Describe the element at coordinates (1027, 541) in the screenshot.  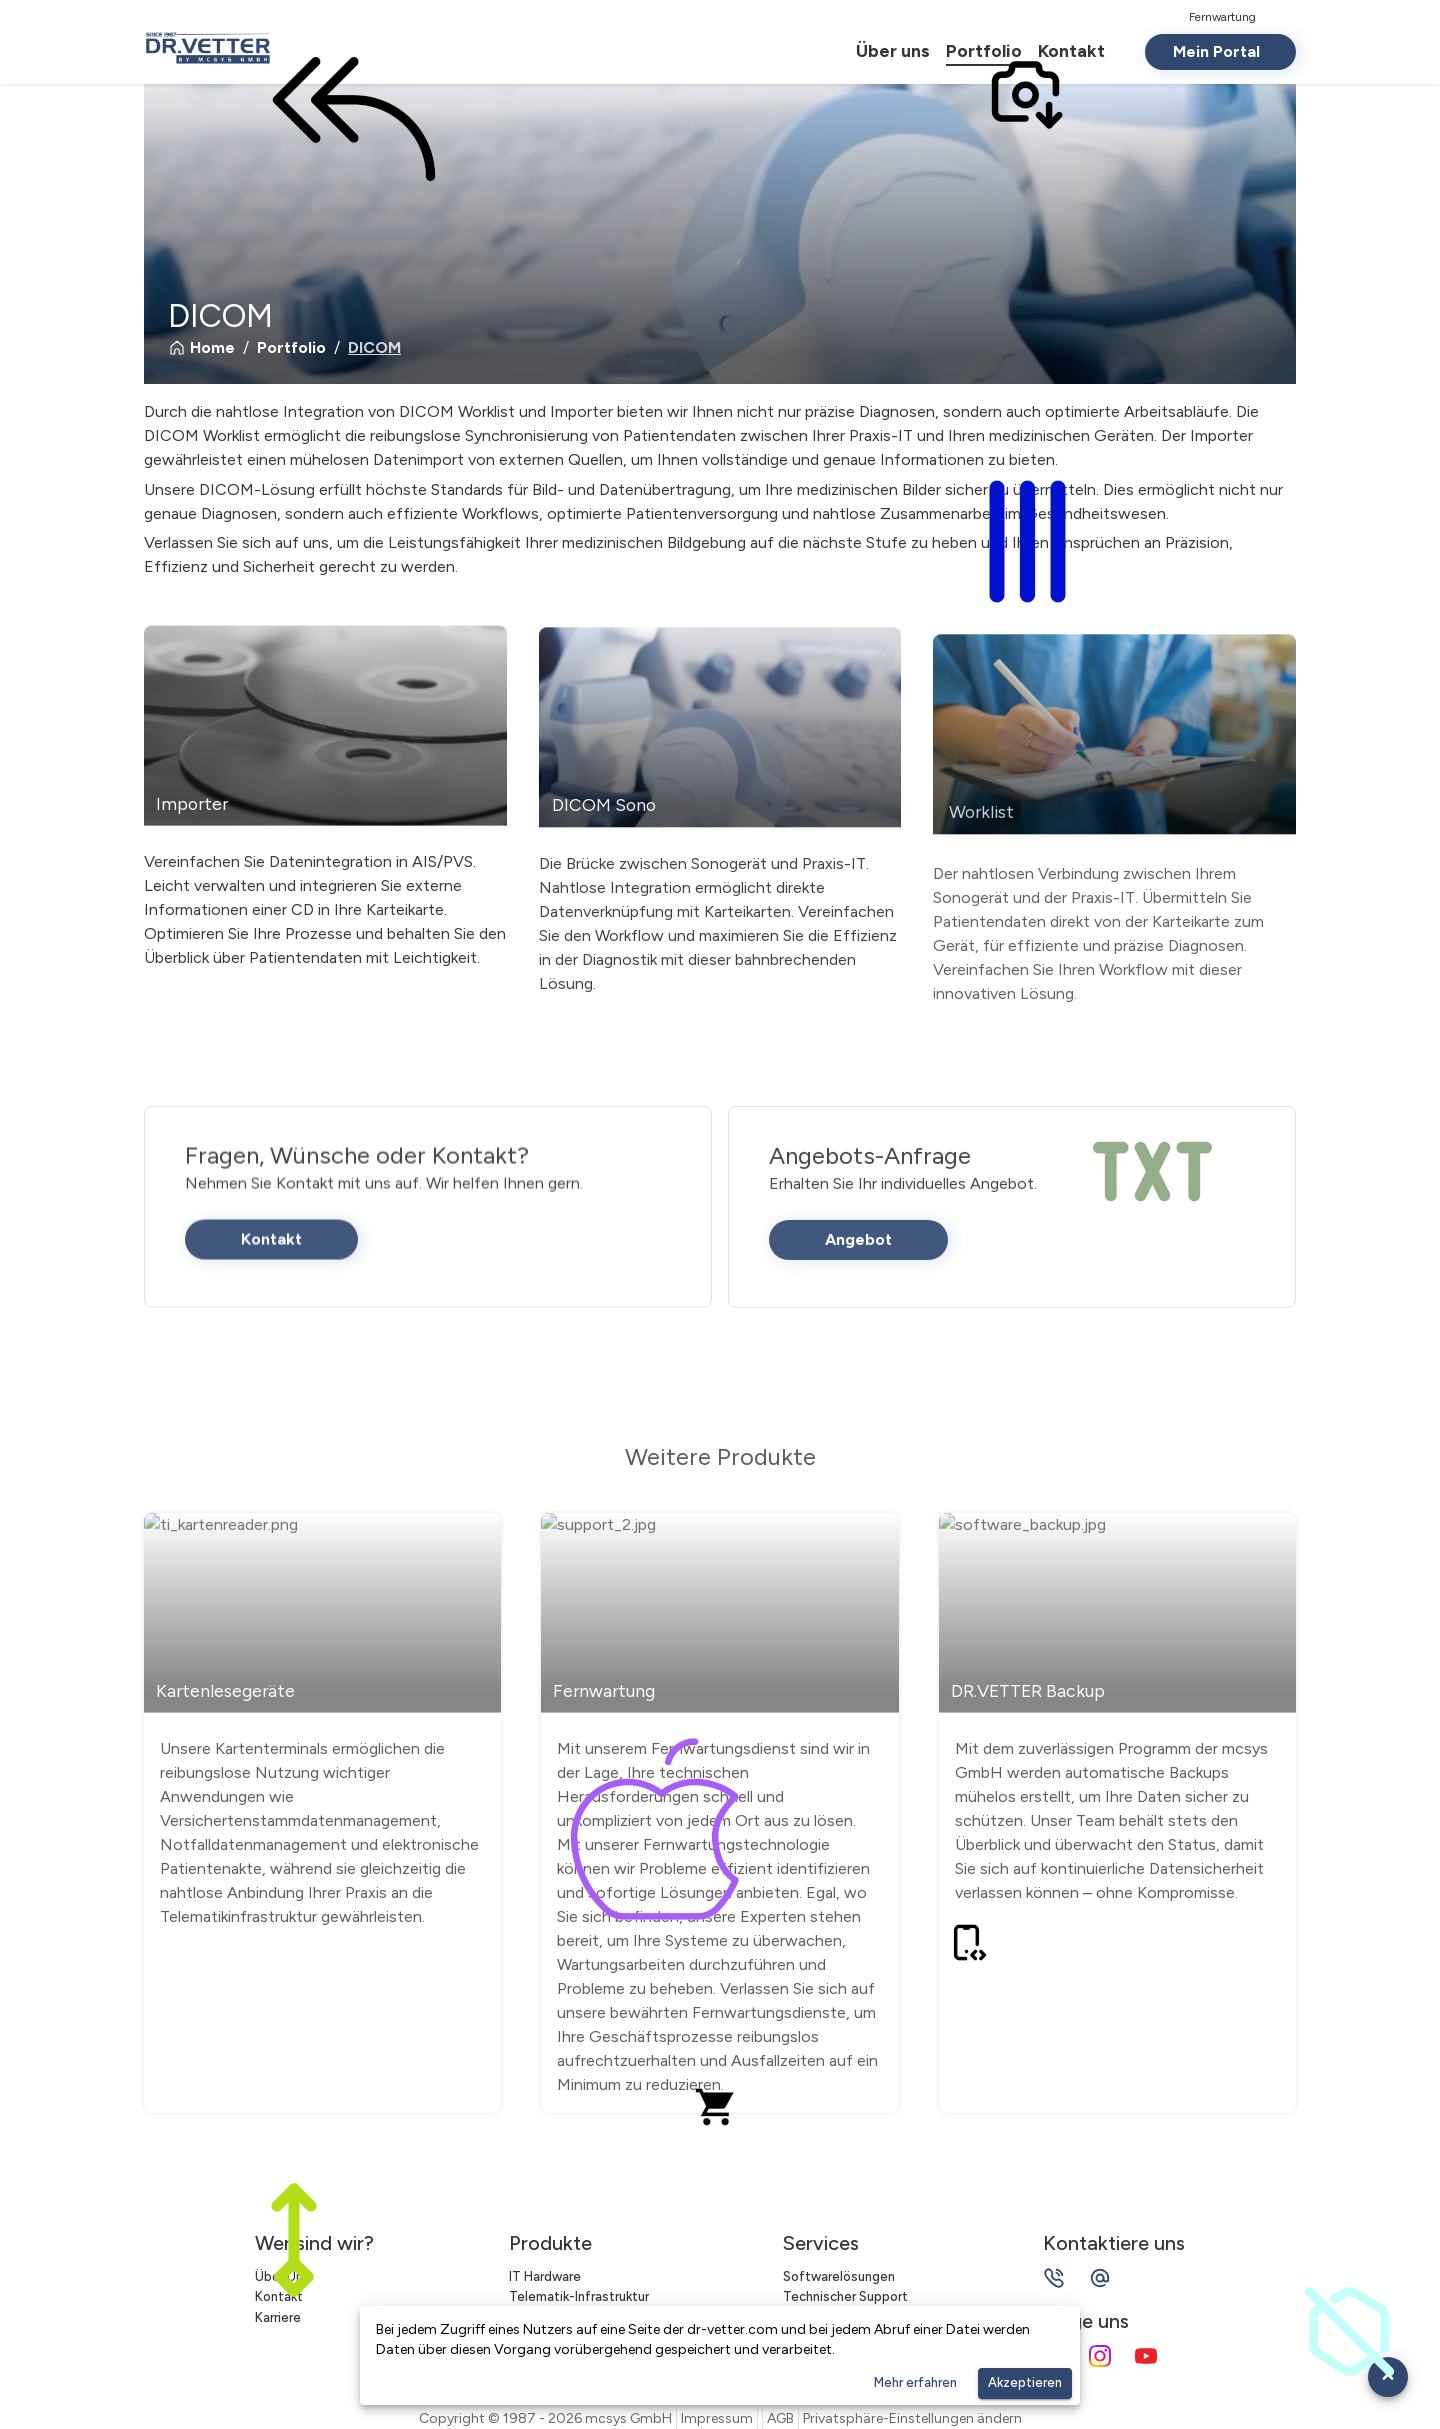
I see `indicates a count of three` at that location.